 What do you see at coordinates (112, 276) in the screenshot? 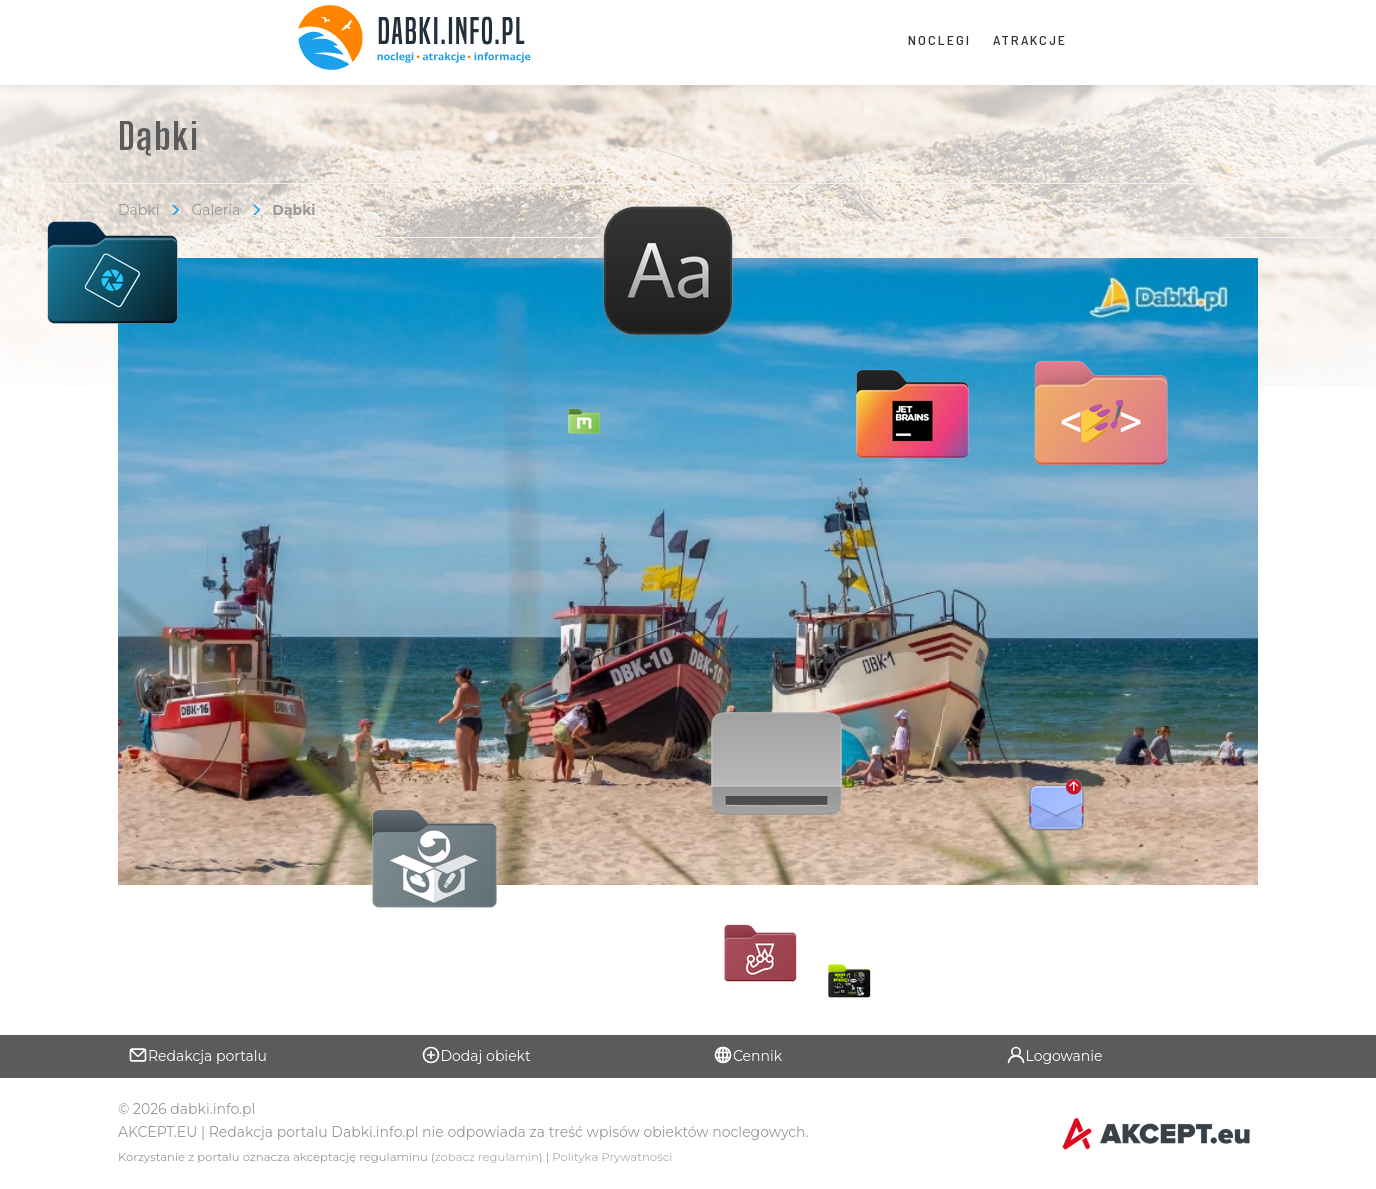
I see `open adobe photoshop elements project folder` at bounding box center [112, 276].